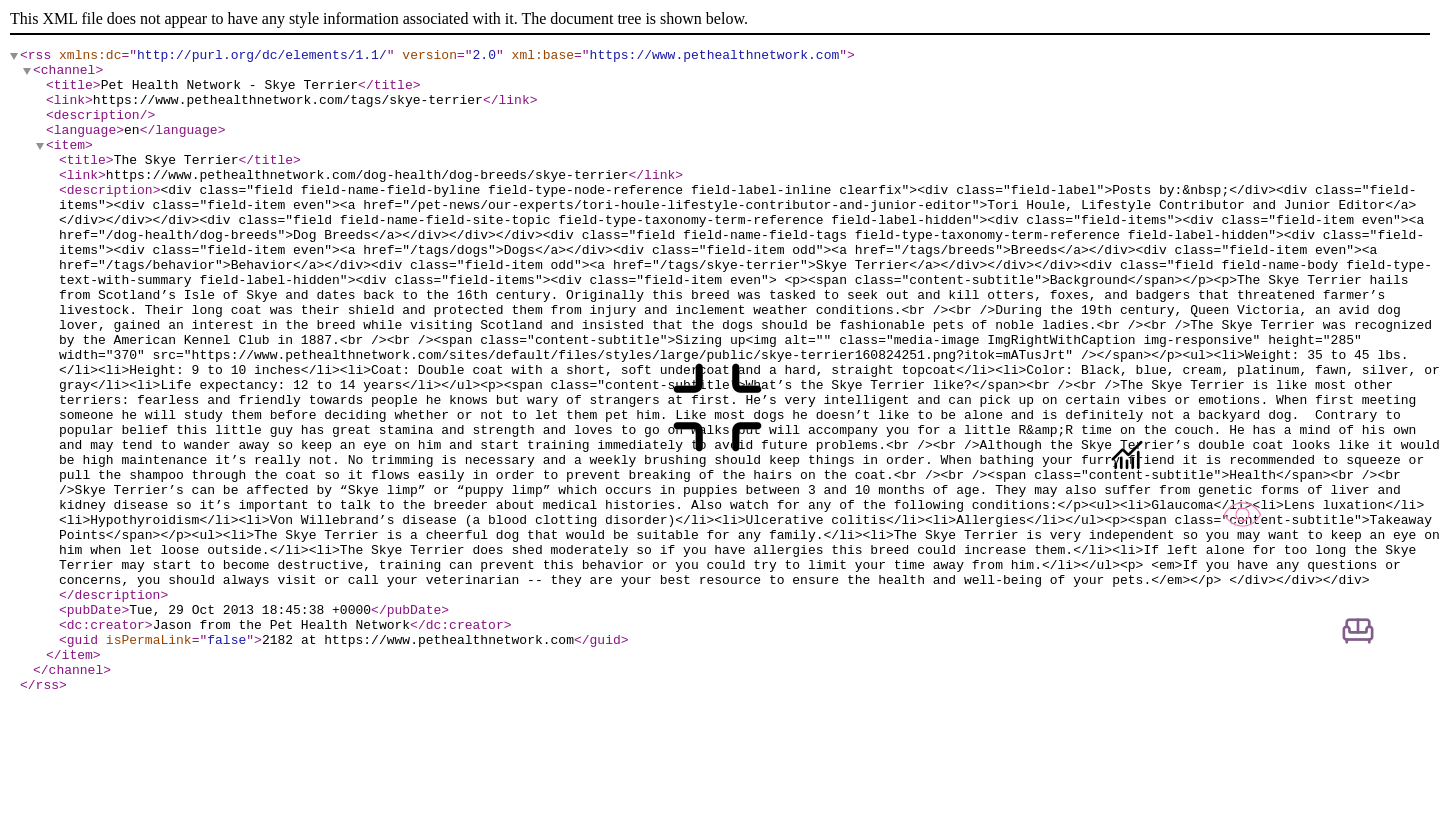  What do you see at coordinates (1242, 514) in the screenshot?
I see `view or preview content` at bounding box center [1242, 514].